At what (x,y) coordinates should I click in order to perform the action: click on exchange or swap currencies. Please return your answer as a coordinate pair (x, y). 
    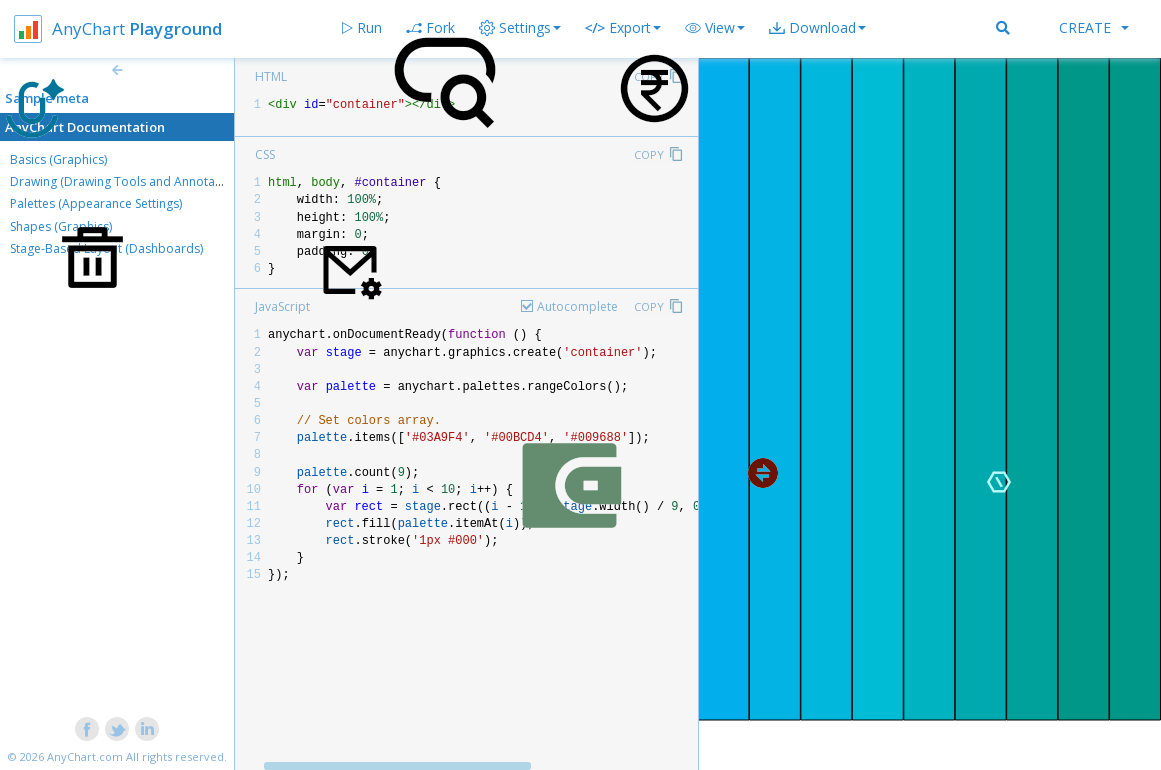
    Looking at the image, I should click on (763, 473).